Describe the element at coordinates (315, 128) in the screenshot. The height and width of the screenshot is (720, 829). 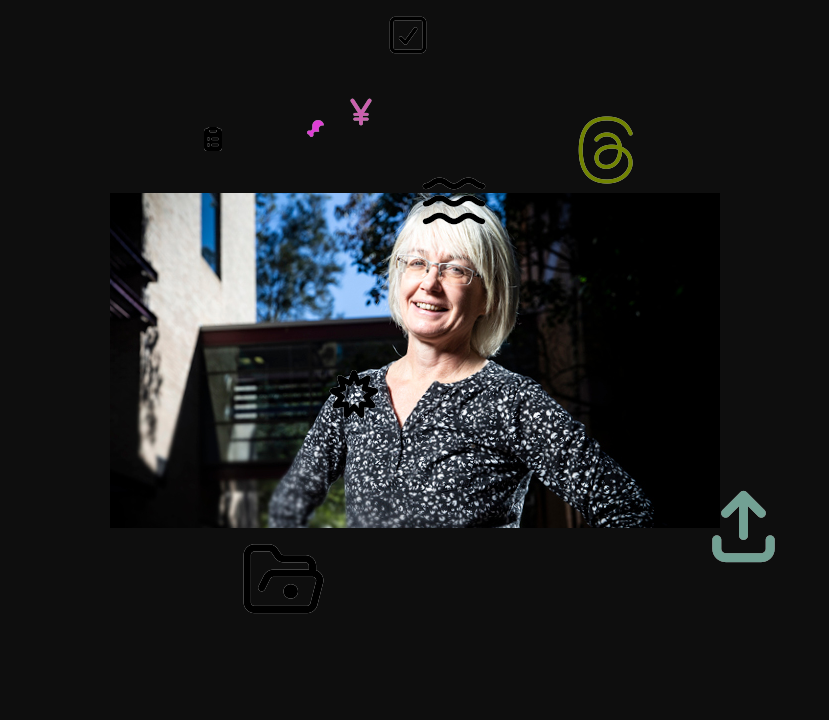
I see `access food or dining options` at that location.